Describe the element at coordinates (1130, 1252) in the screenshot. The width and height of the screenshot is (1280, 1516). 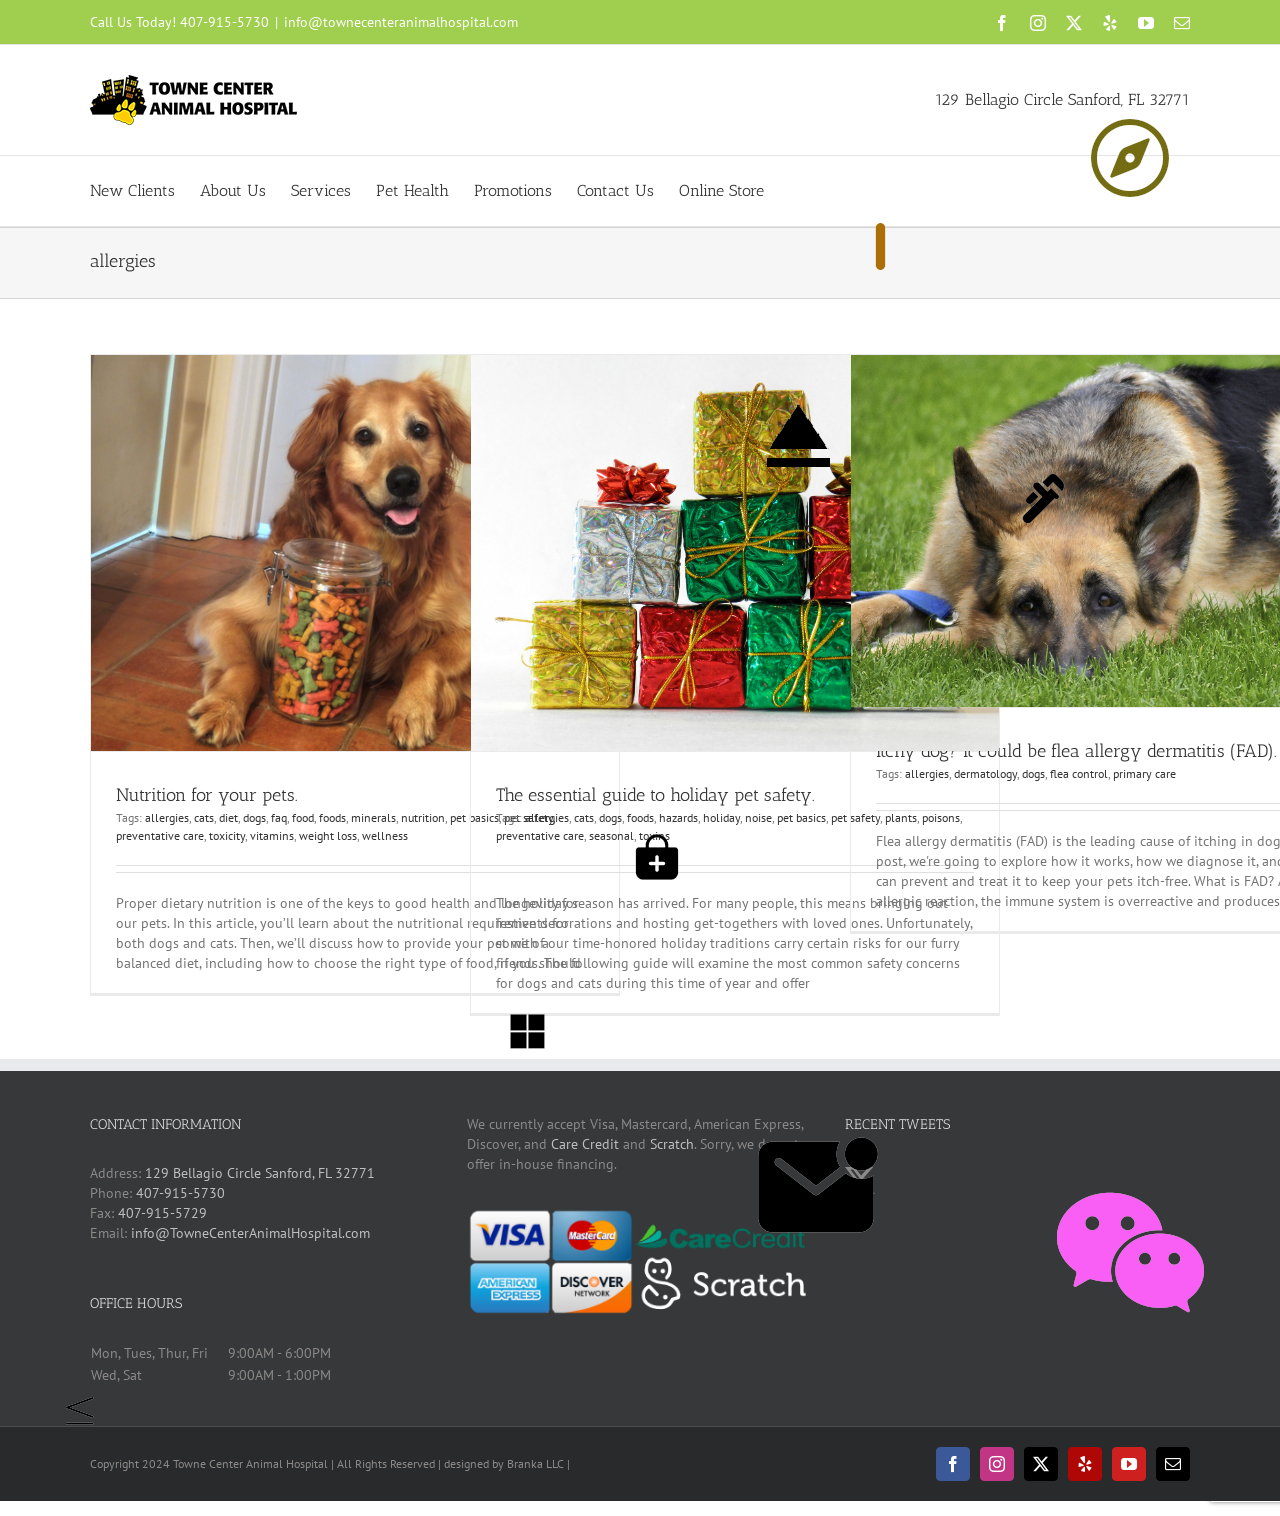
I see `open WeChat messaging app` at that location.